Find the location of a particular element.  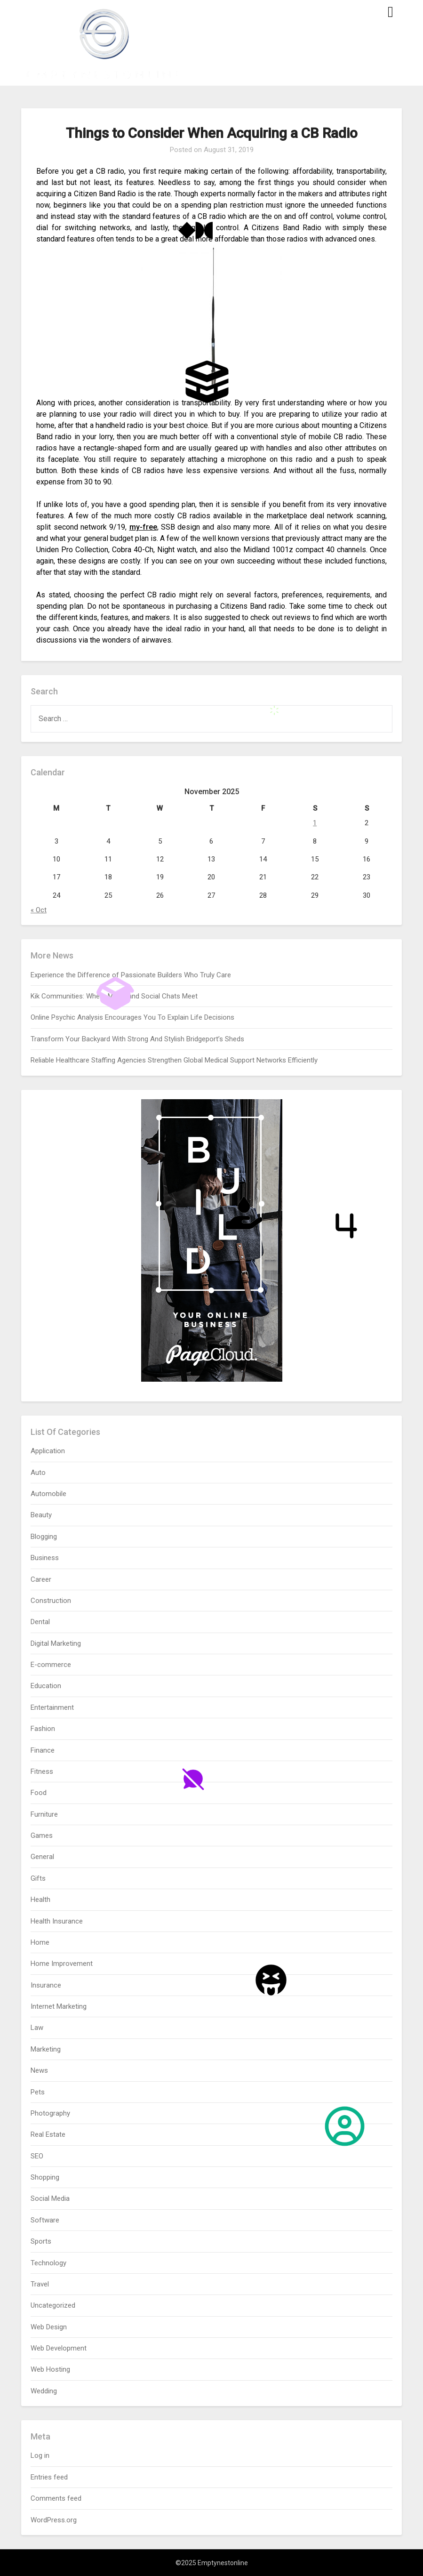

loading content in progress is located at coordinates (274, 710).